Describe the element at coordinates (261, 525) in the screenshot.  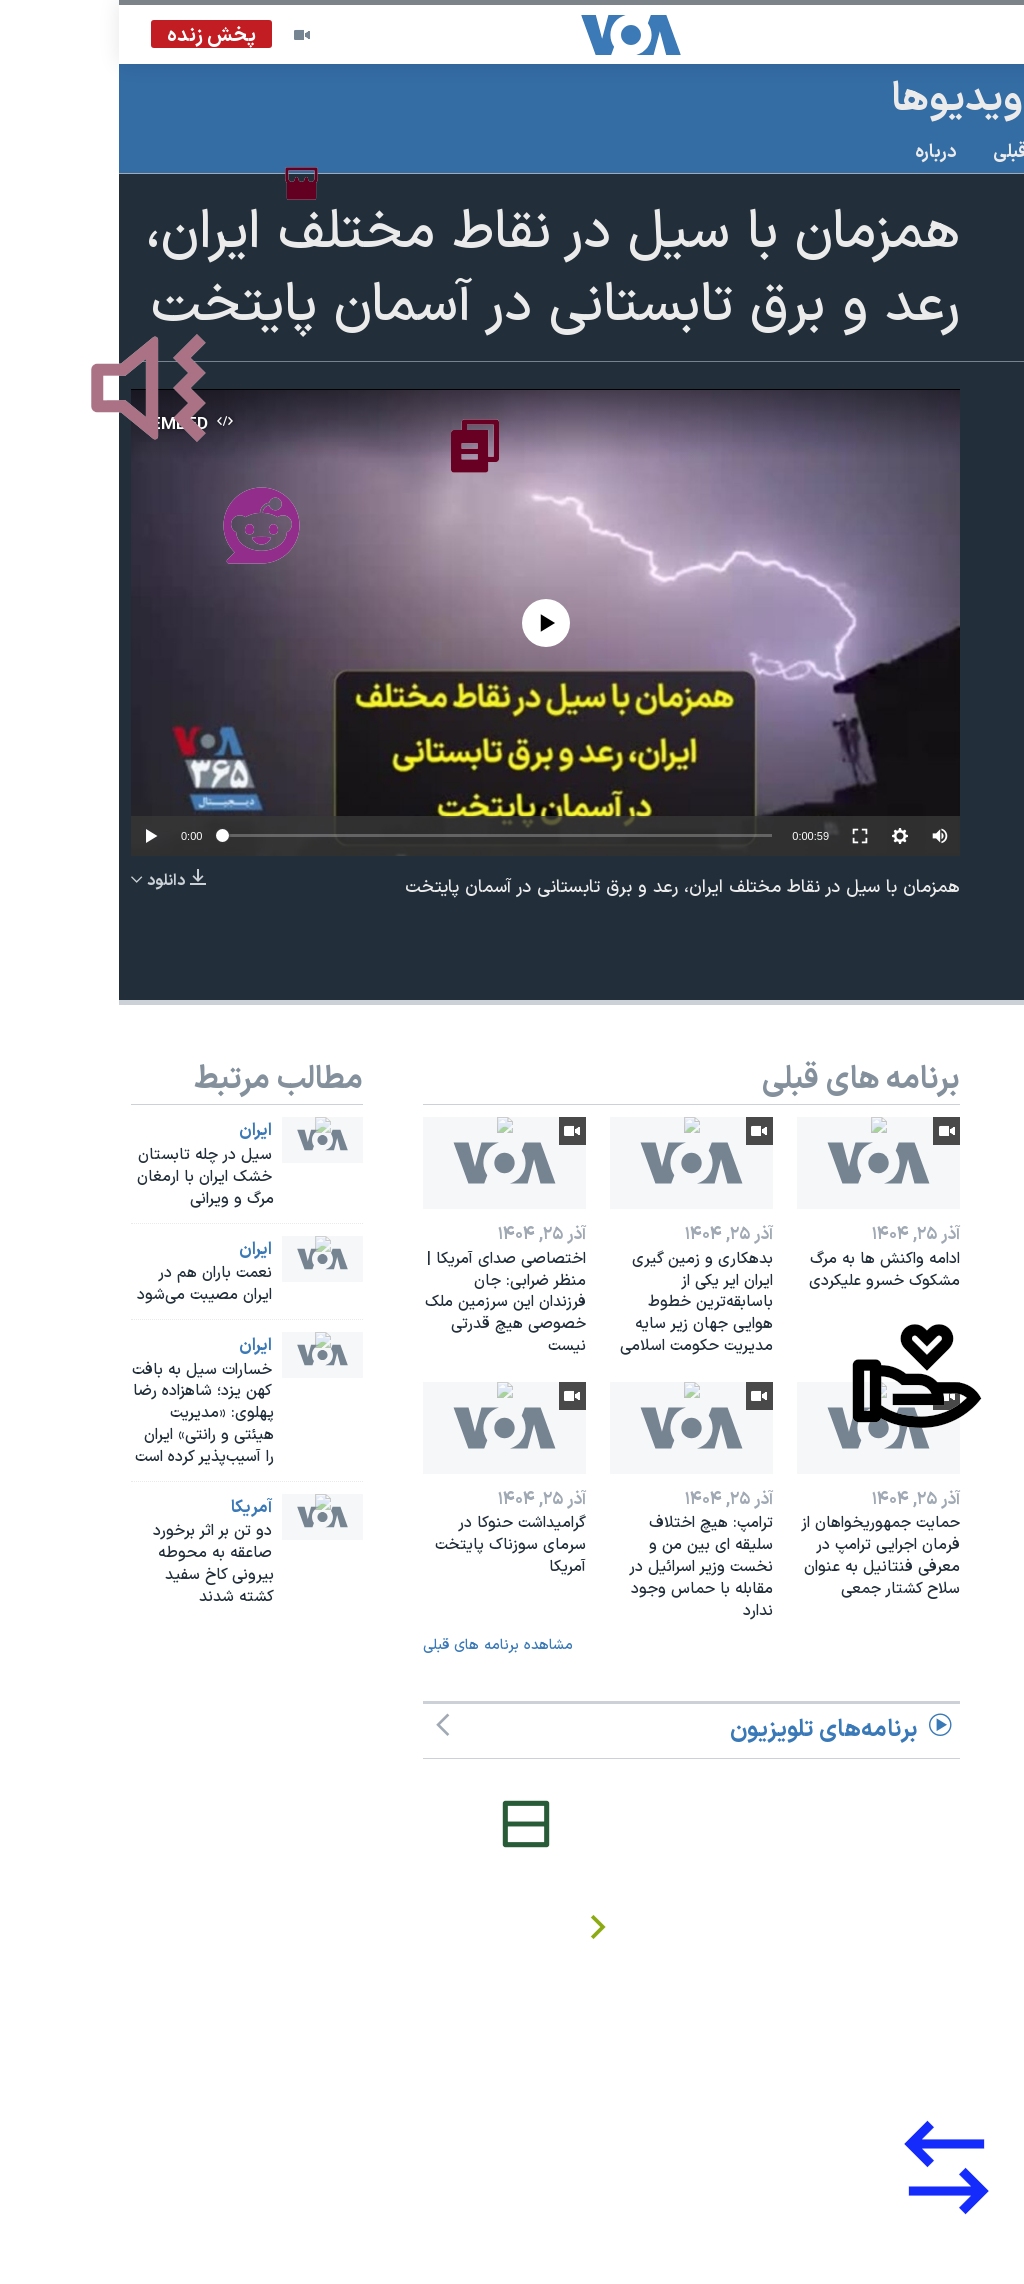
I see `open the Reddit app` at that location.